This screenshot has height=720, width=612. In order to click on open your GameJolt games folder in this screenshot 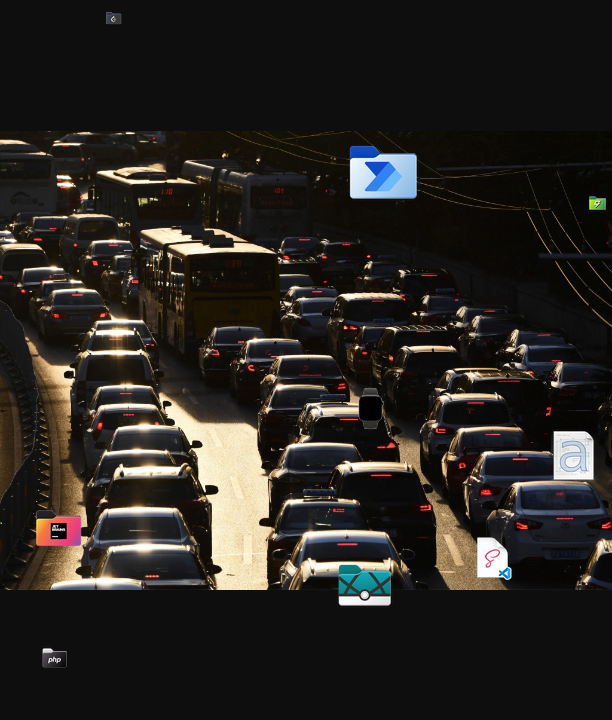, I will do `click(597, 203)`.